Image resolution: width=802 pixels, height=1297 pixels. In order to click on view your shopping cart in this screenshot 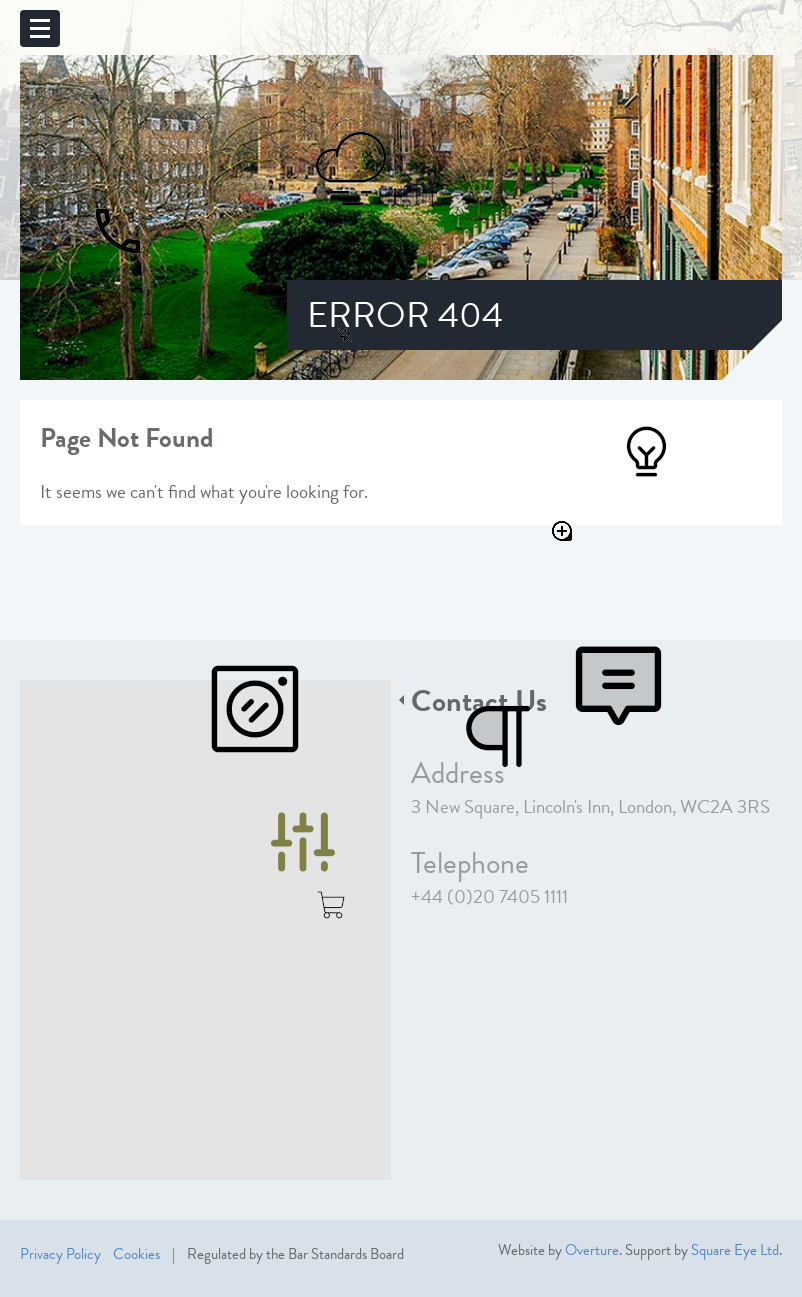, I will do `click(331, 905)`.